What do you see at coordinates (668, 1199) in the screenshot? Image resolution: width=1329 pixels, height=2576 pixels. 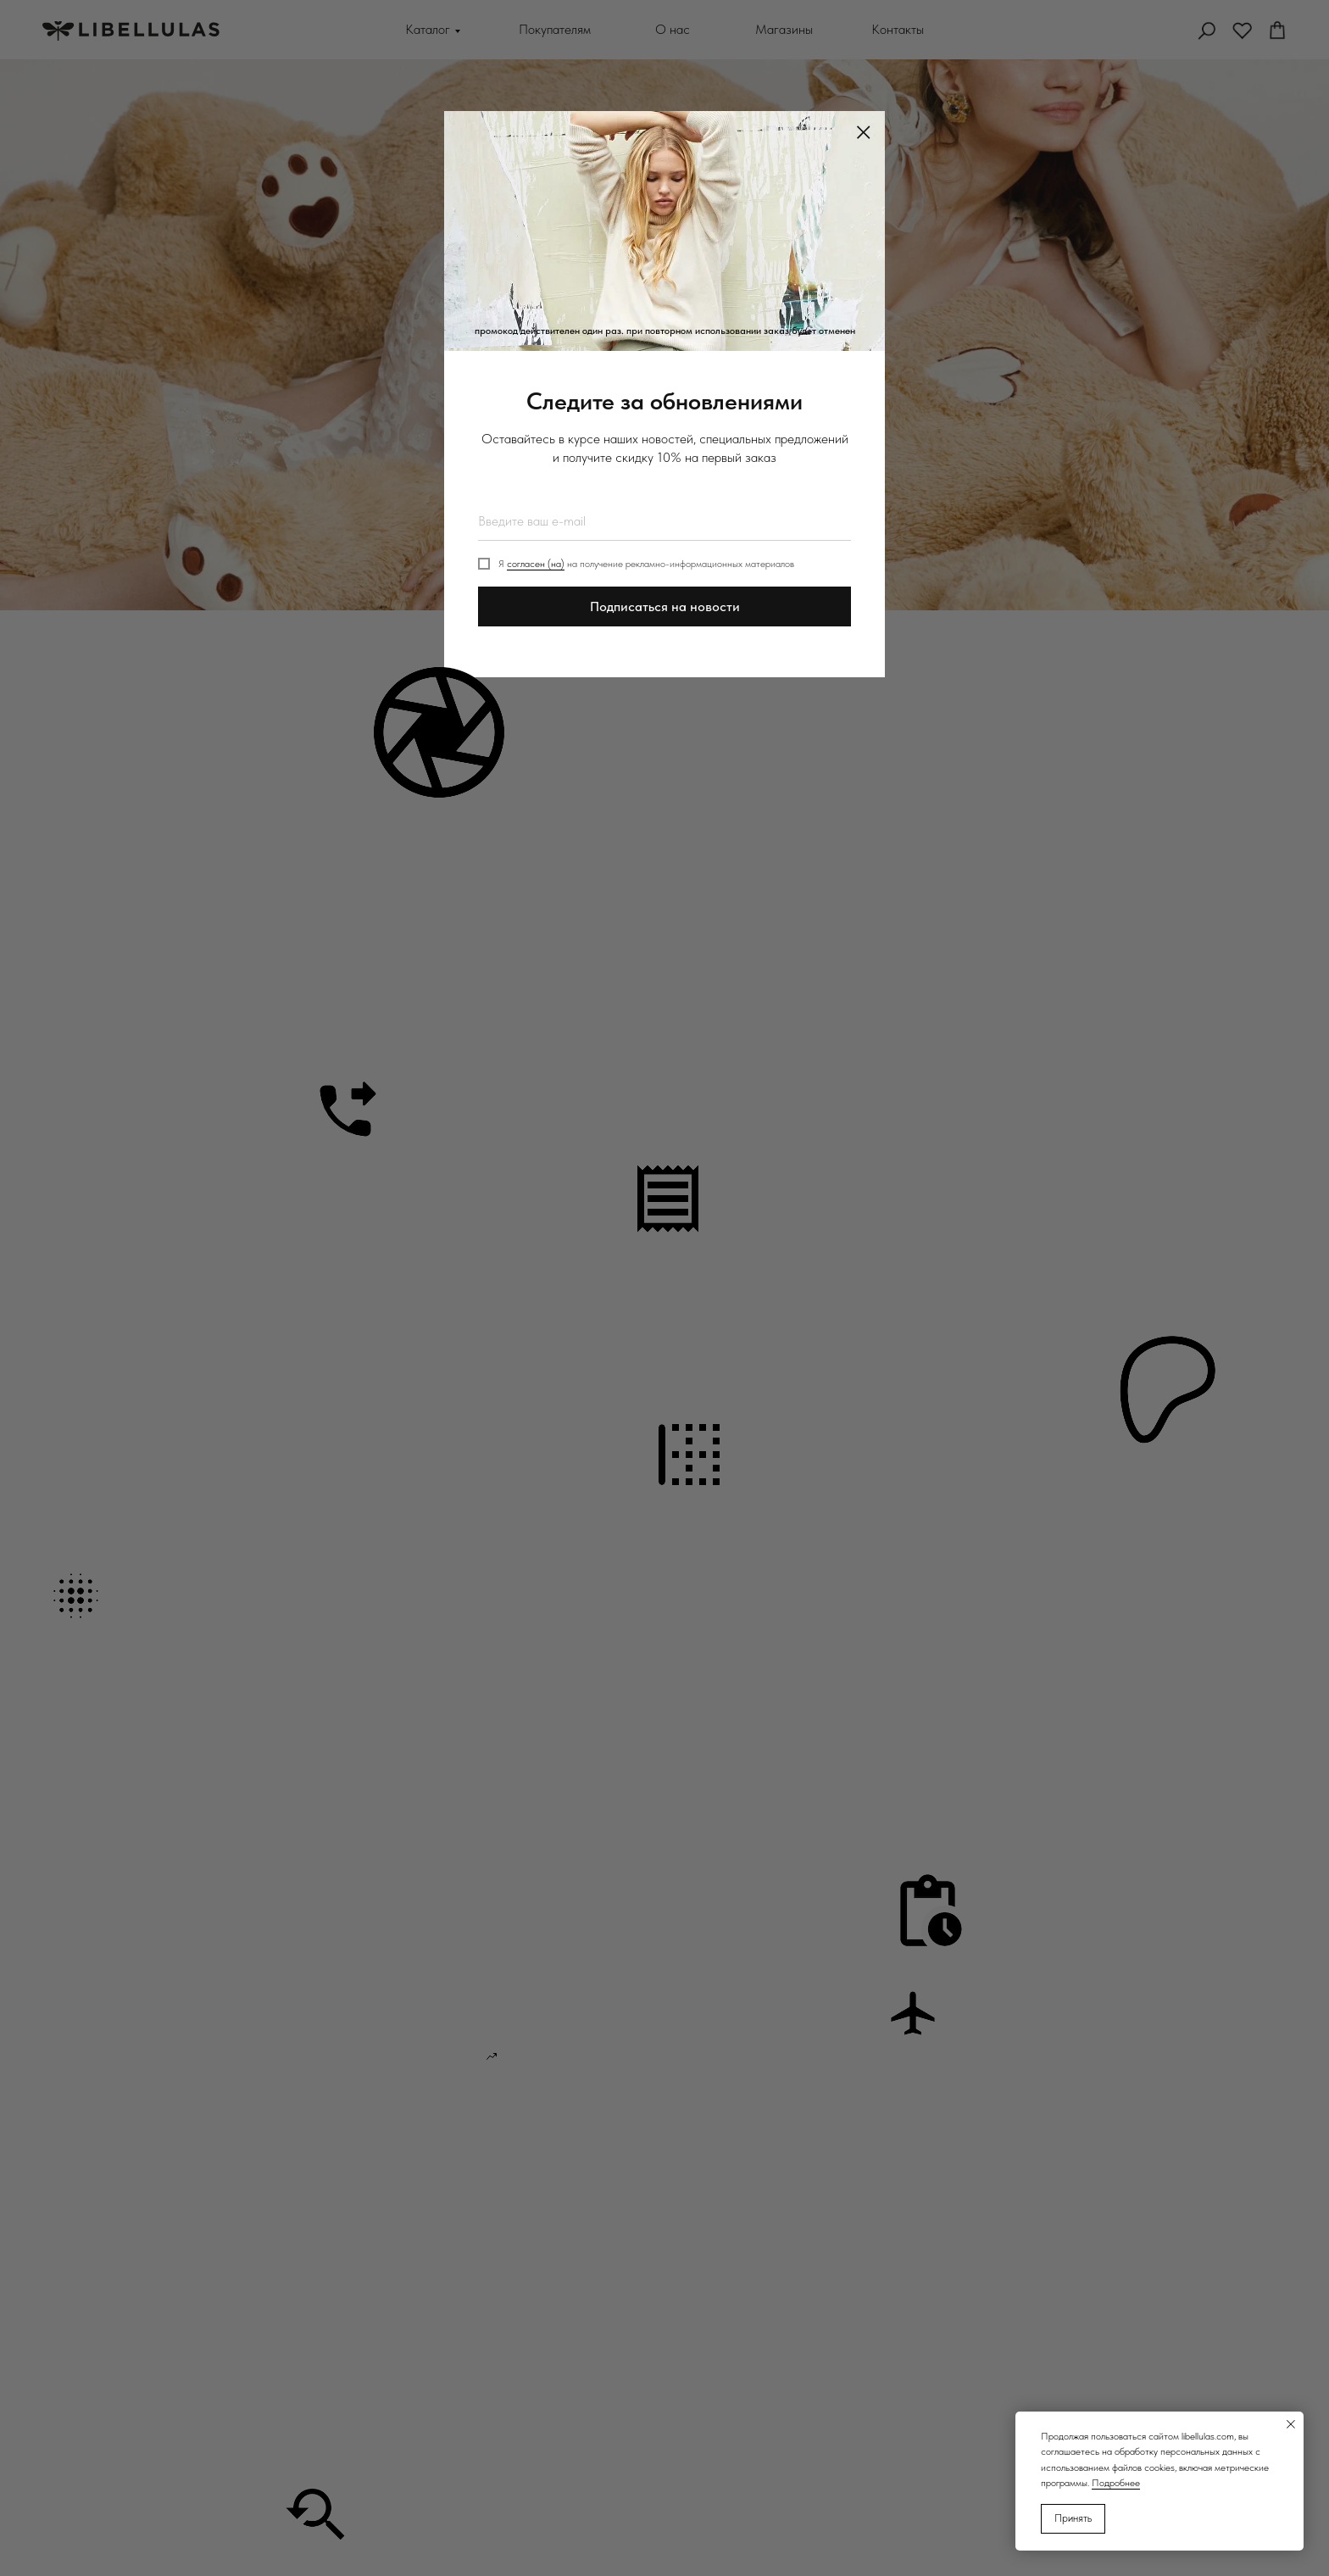 I see `view purchase receipt or transaction history` at bounding box center [668, 1199].